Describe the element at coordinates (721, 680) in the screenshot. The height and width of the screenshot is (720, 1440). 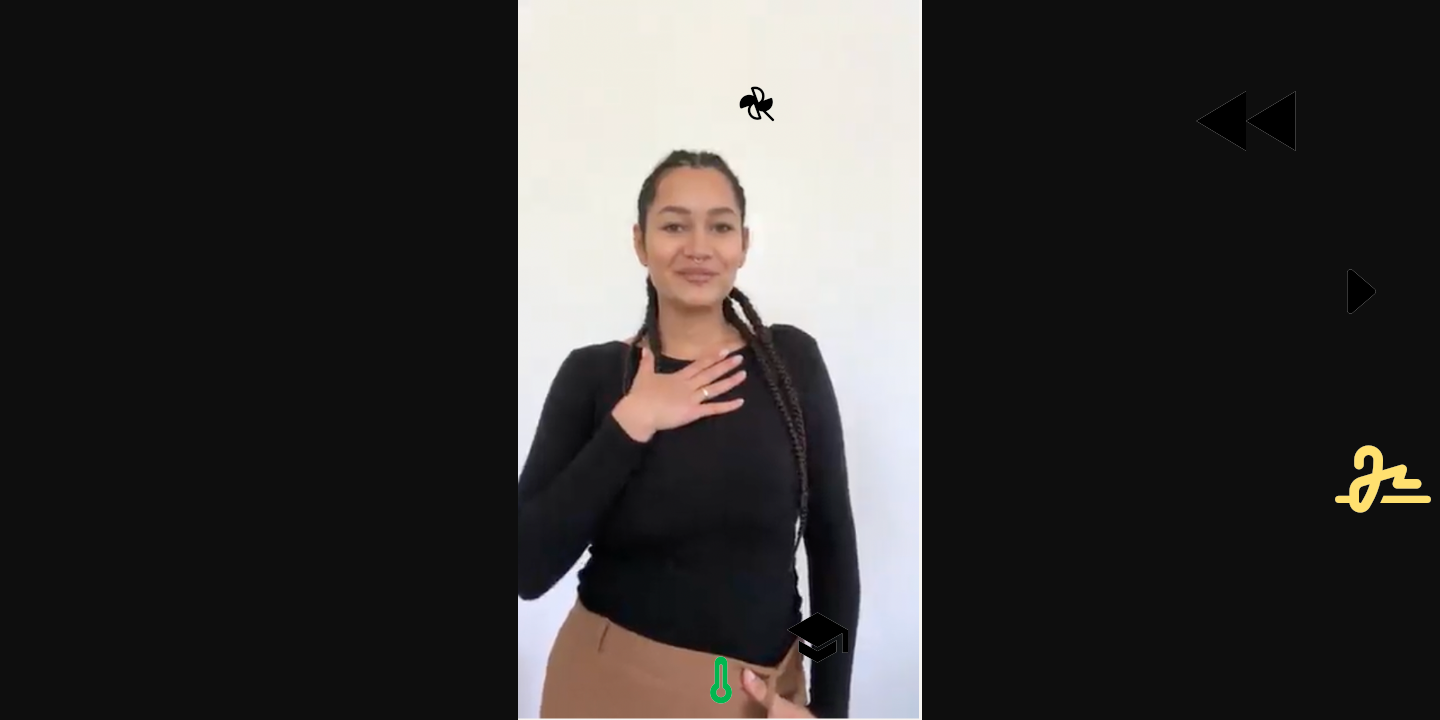
I see `view current temperature` at that location.